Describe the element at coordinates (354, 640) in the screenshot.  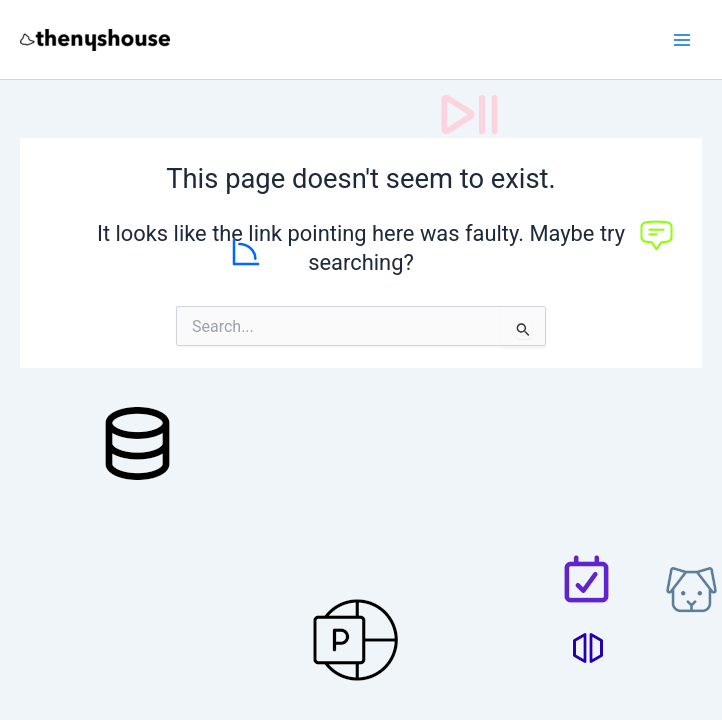
I see `open Microsoft PowerPoint` at that location.